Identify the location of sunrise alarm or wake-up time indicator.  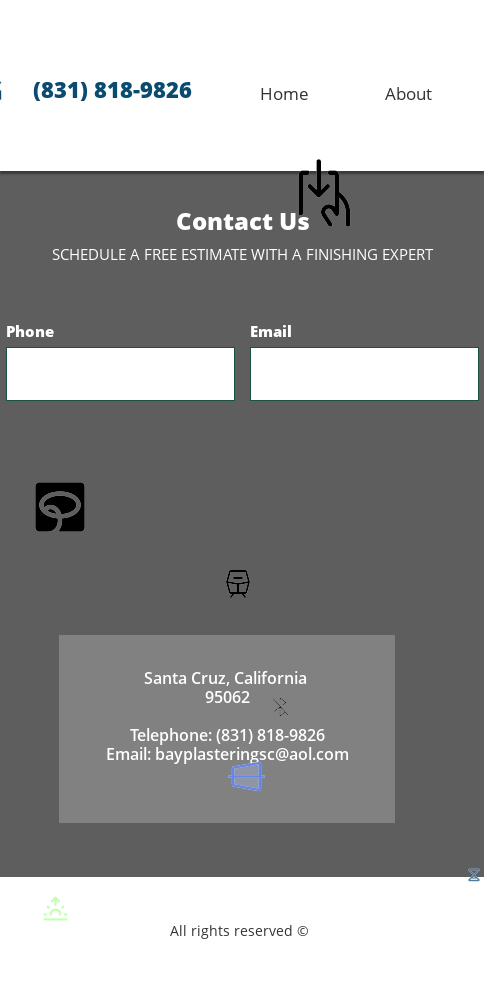
(55, 908).